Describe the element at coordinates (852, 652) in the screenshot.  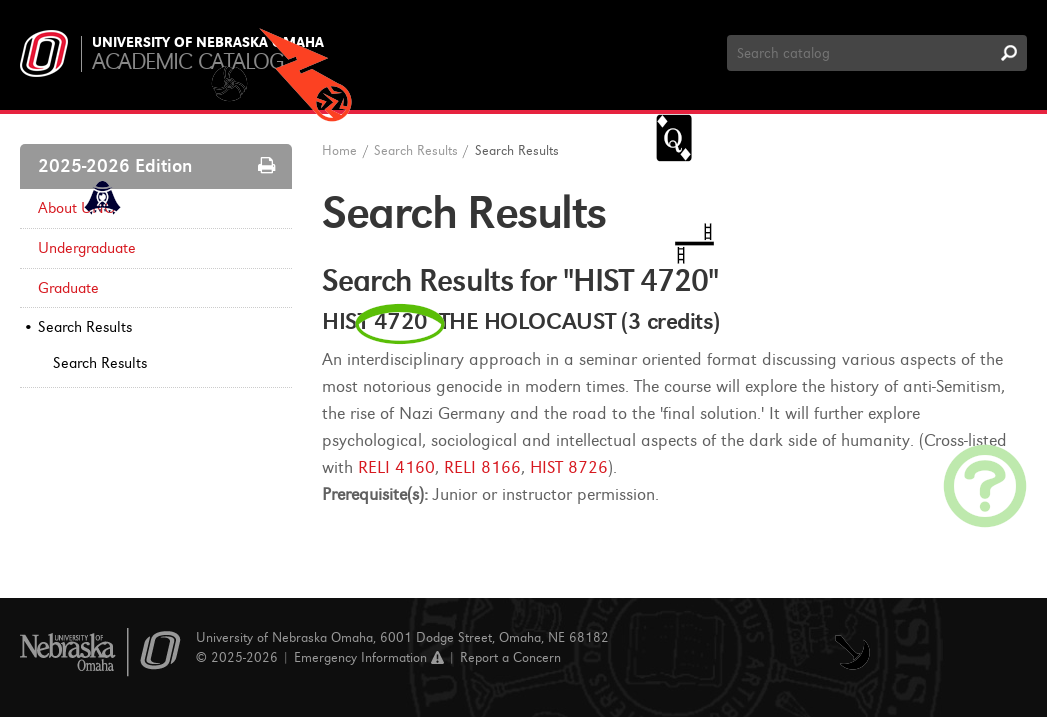
I see `select crescent blade weapon in game inventory` at that location.